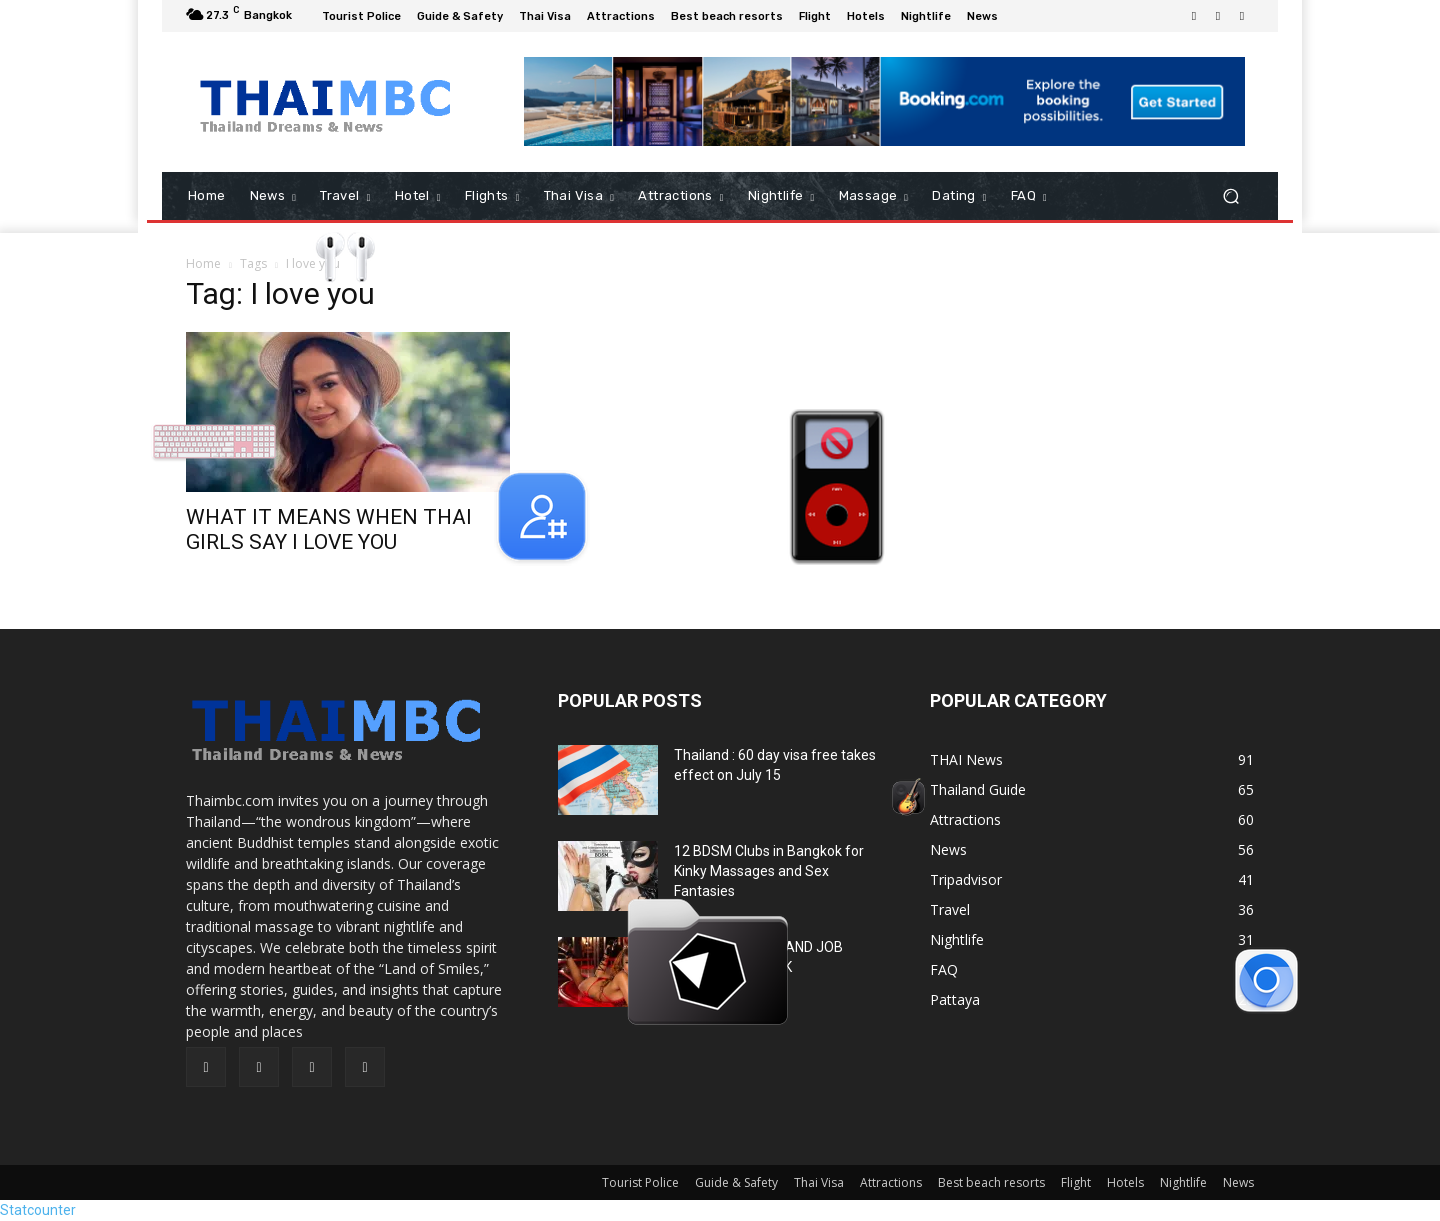 The width and height of the screenshot is (1440, 1221). What do you see at coordinates (214, 441) in the screenshot?
I see `connect a bluetooth keyboard` at bounding box center [214, 441].